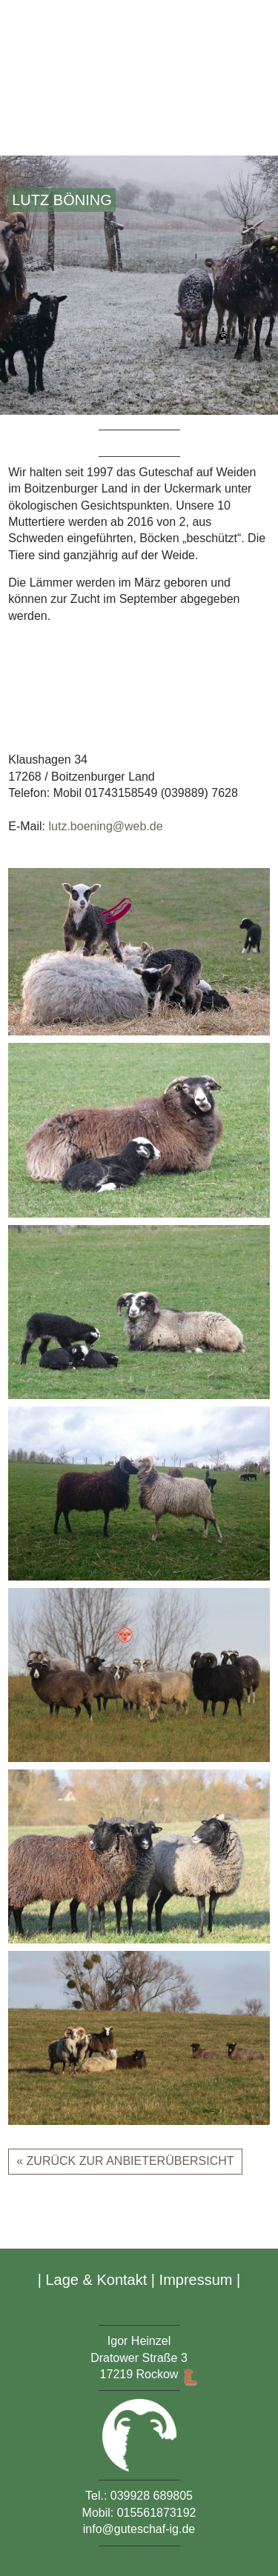 This screenshot has height=2576, width=278. I want to click on browse food or restaurant options, so click(116, 910).